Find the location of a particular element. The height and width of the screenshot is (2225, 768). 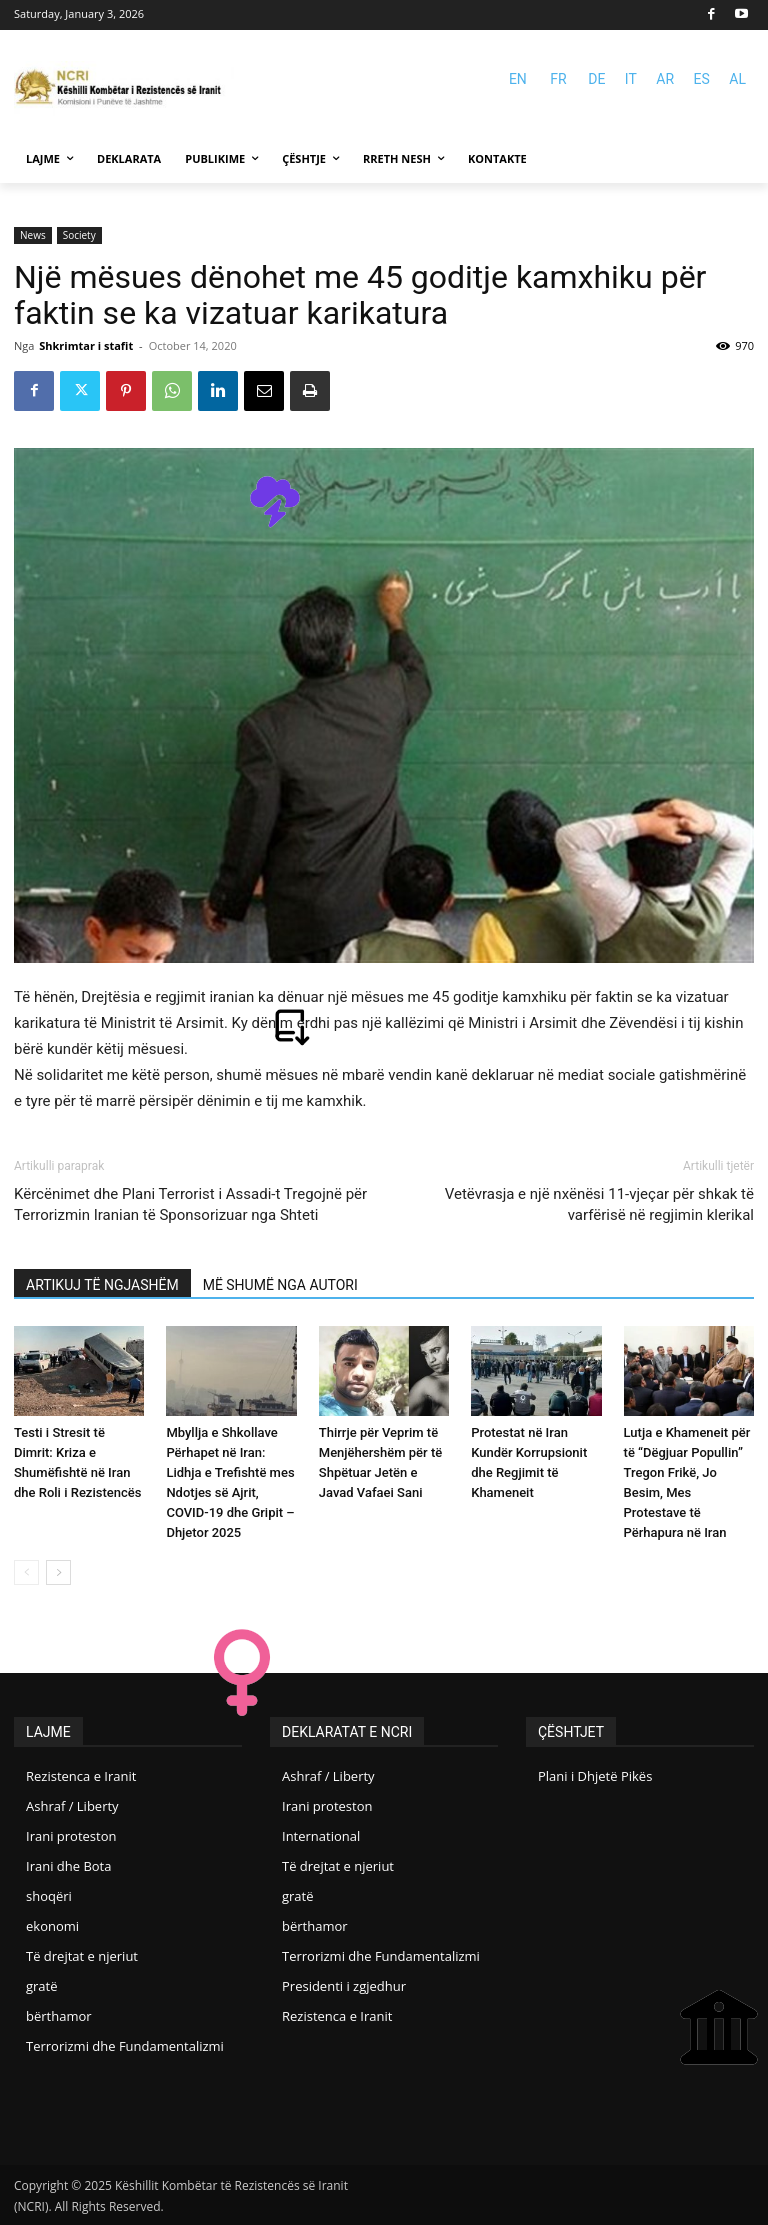

access banking or financial services is located at coordinates (719, 2026).